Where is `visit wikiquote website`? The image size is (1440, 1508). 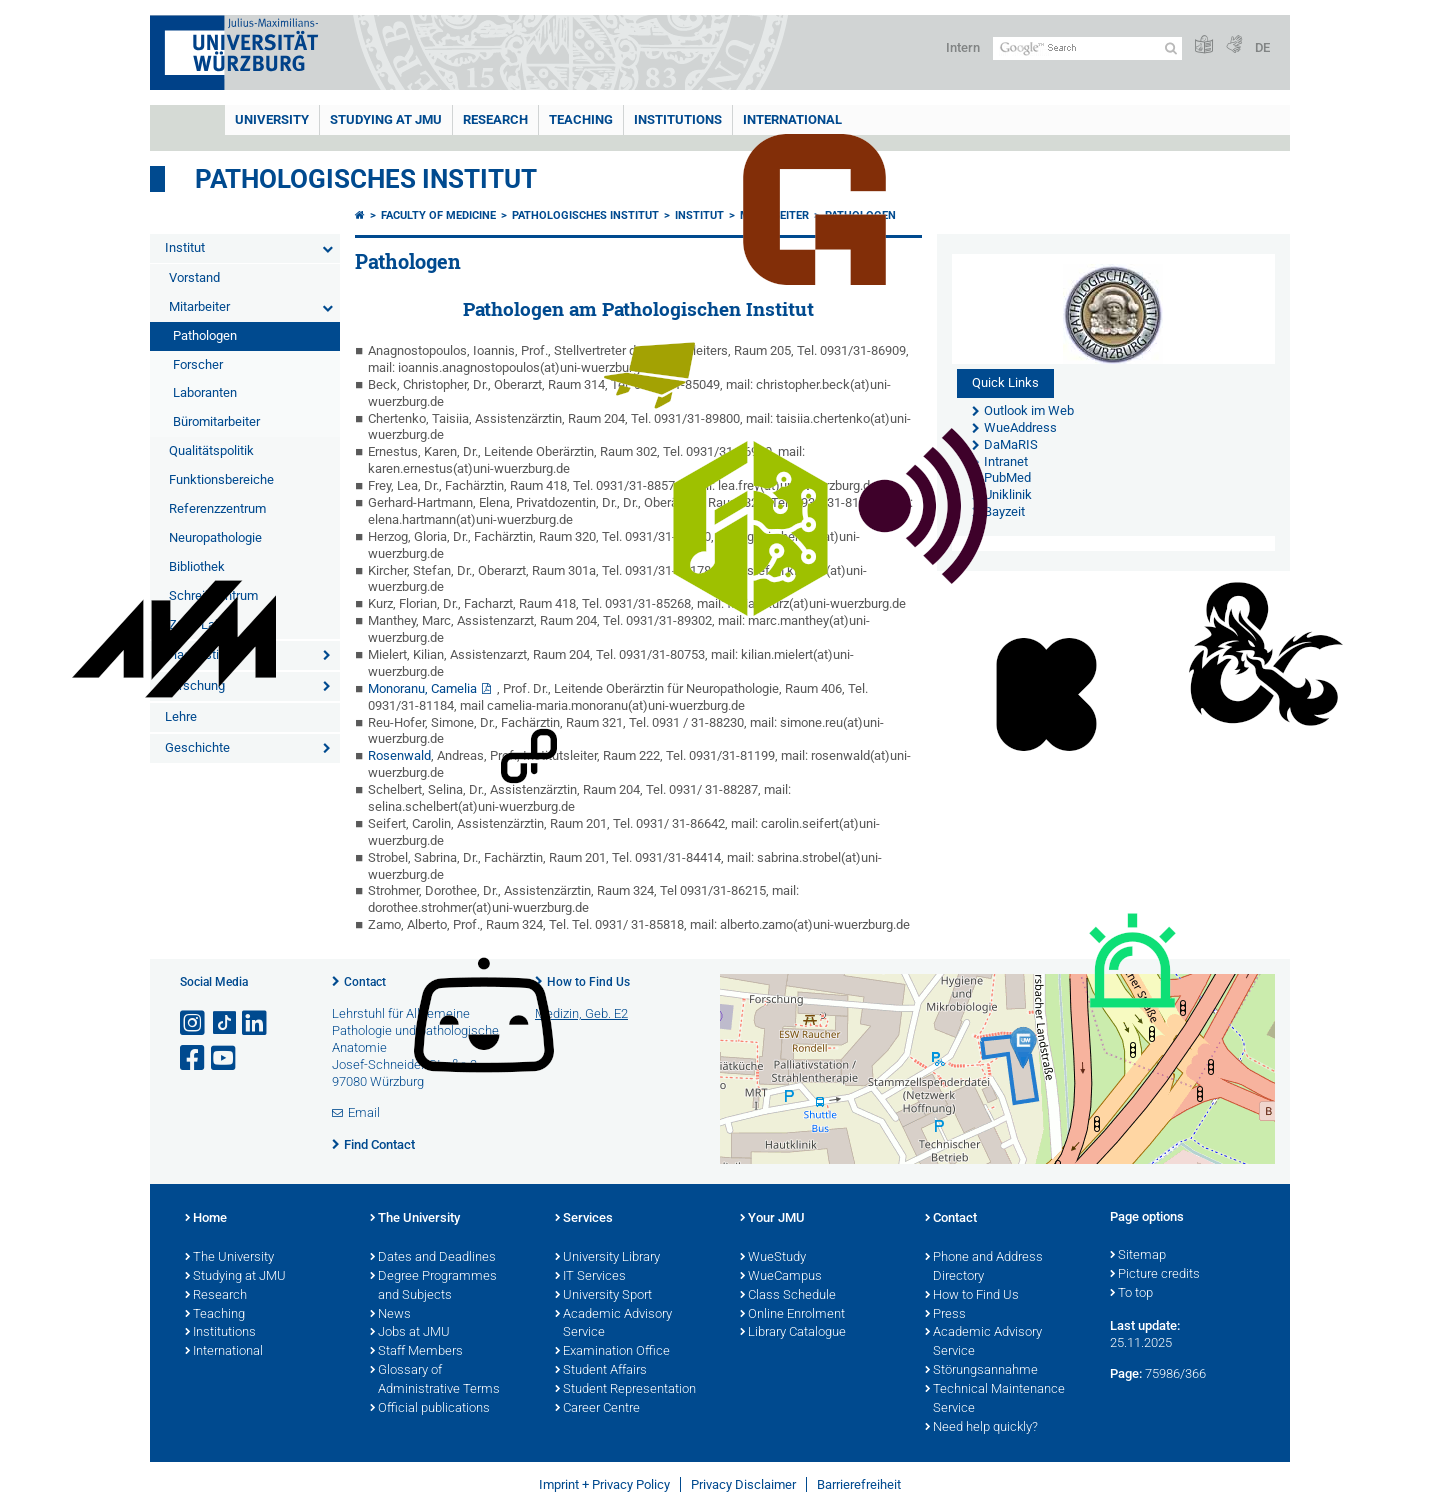
visit wikiquote website is located at coordinates (923, 506).